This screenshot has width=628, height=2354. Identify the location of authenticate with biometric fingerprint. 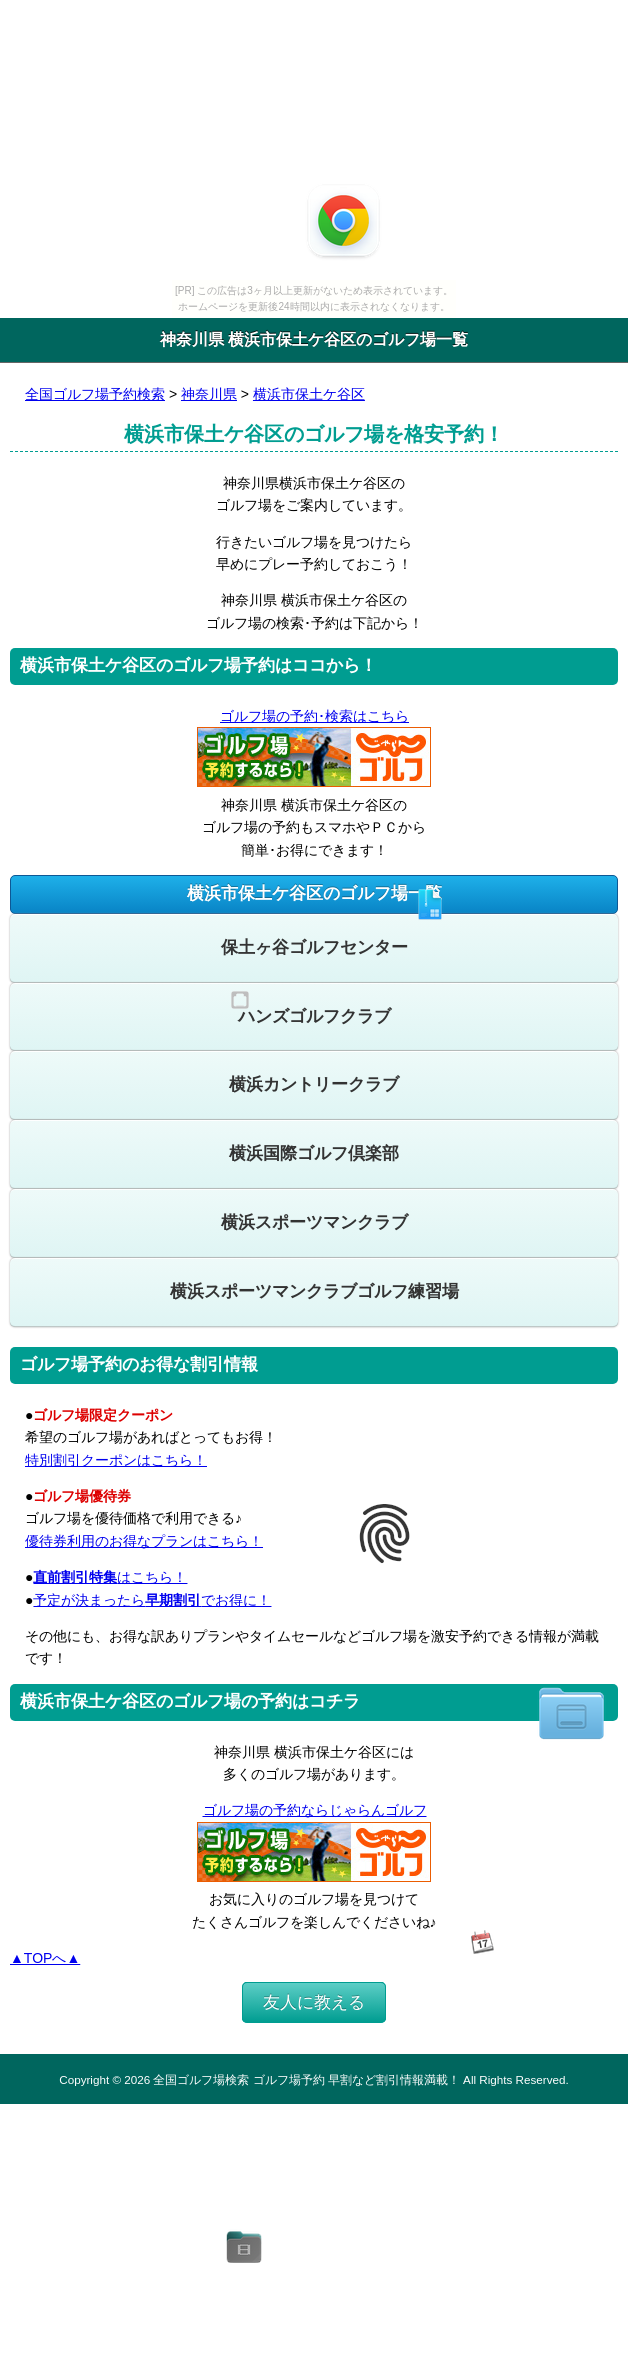
(386, 1534).